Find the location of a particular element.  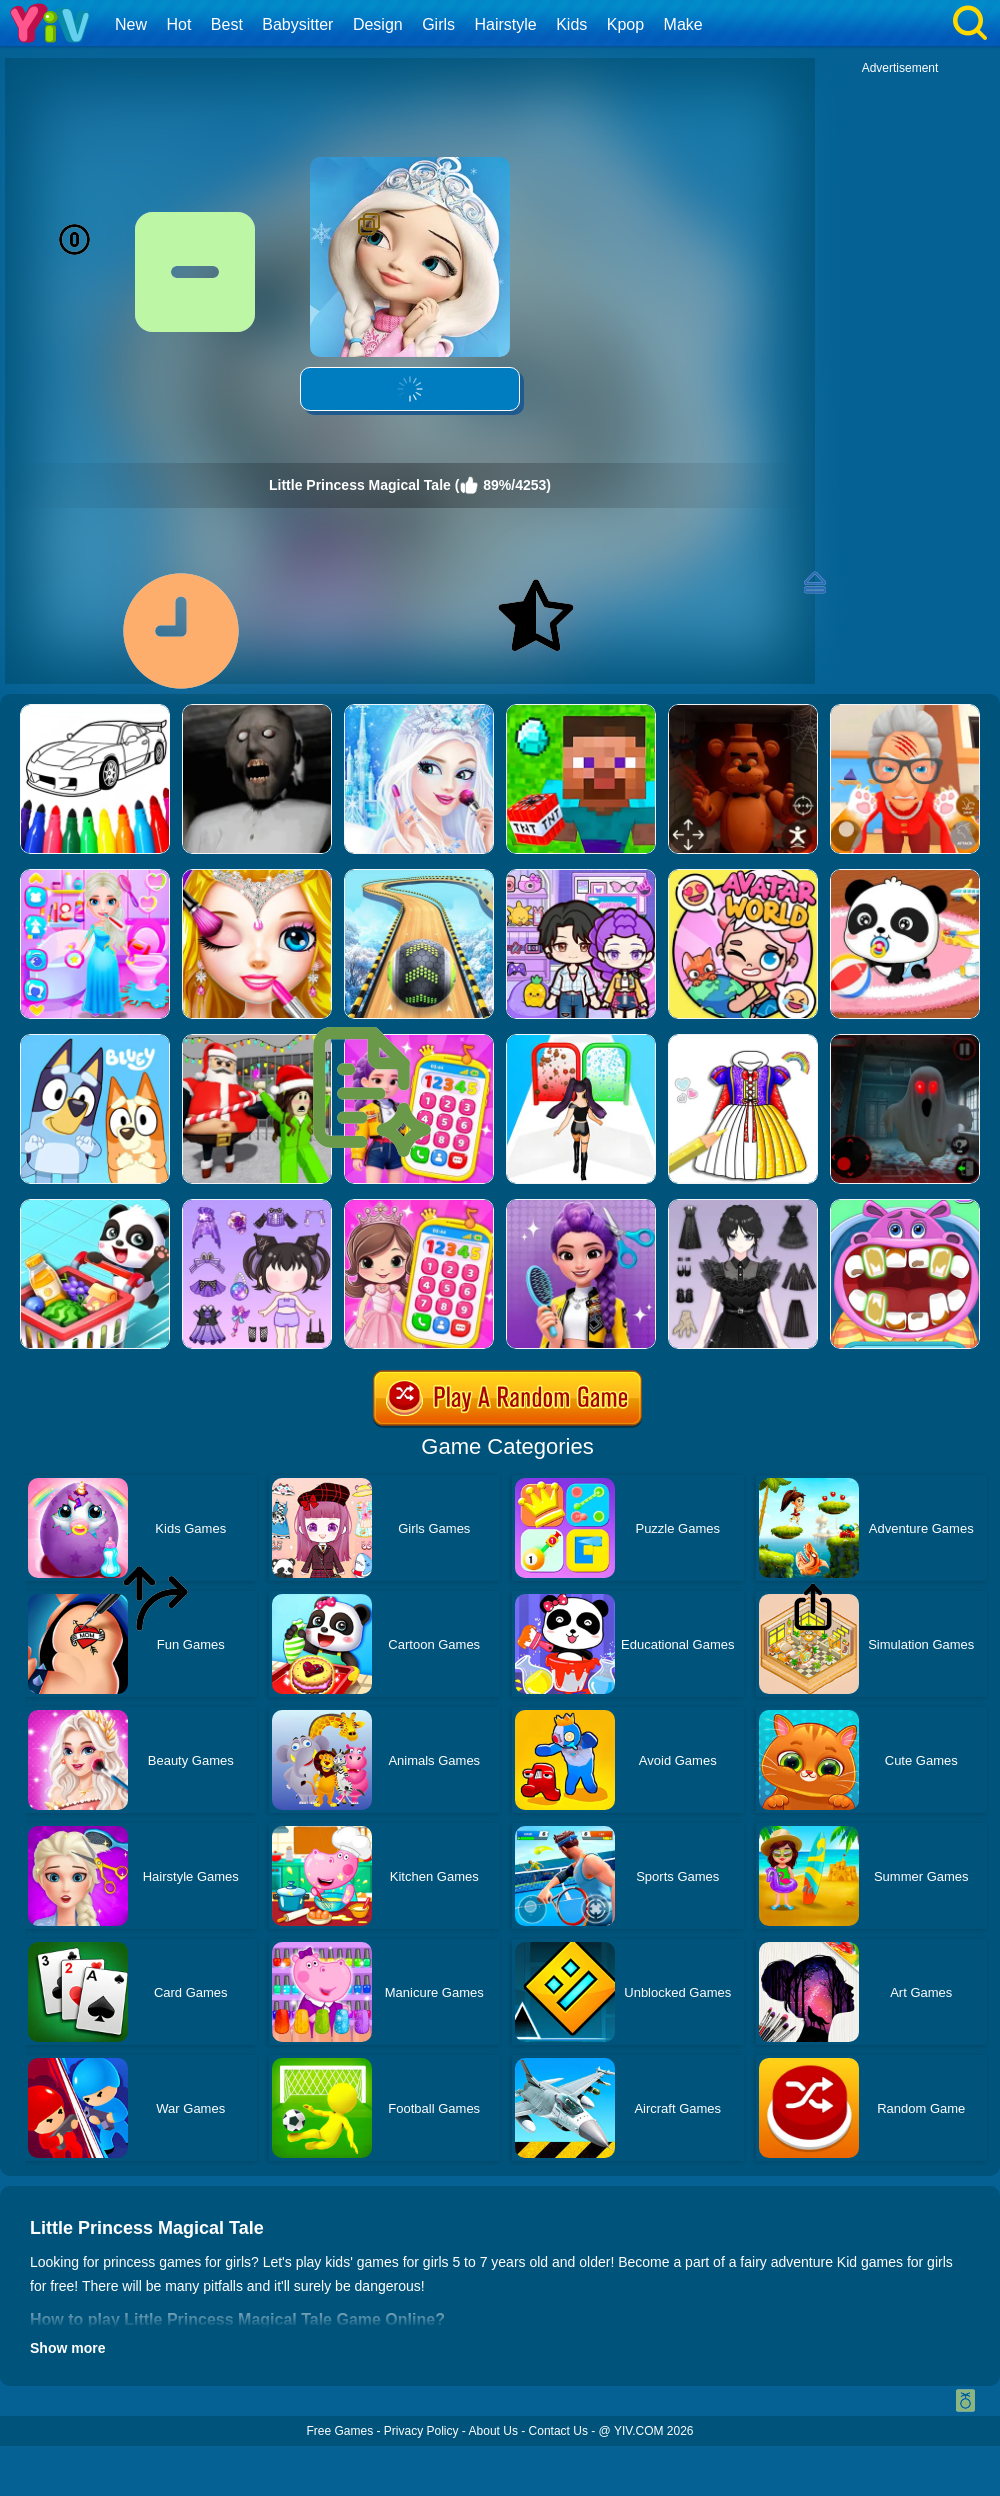

indicates zero items or empty count is located at coordinates (74, 239).